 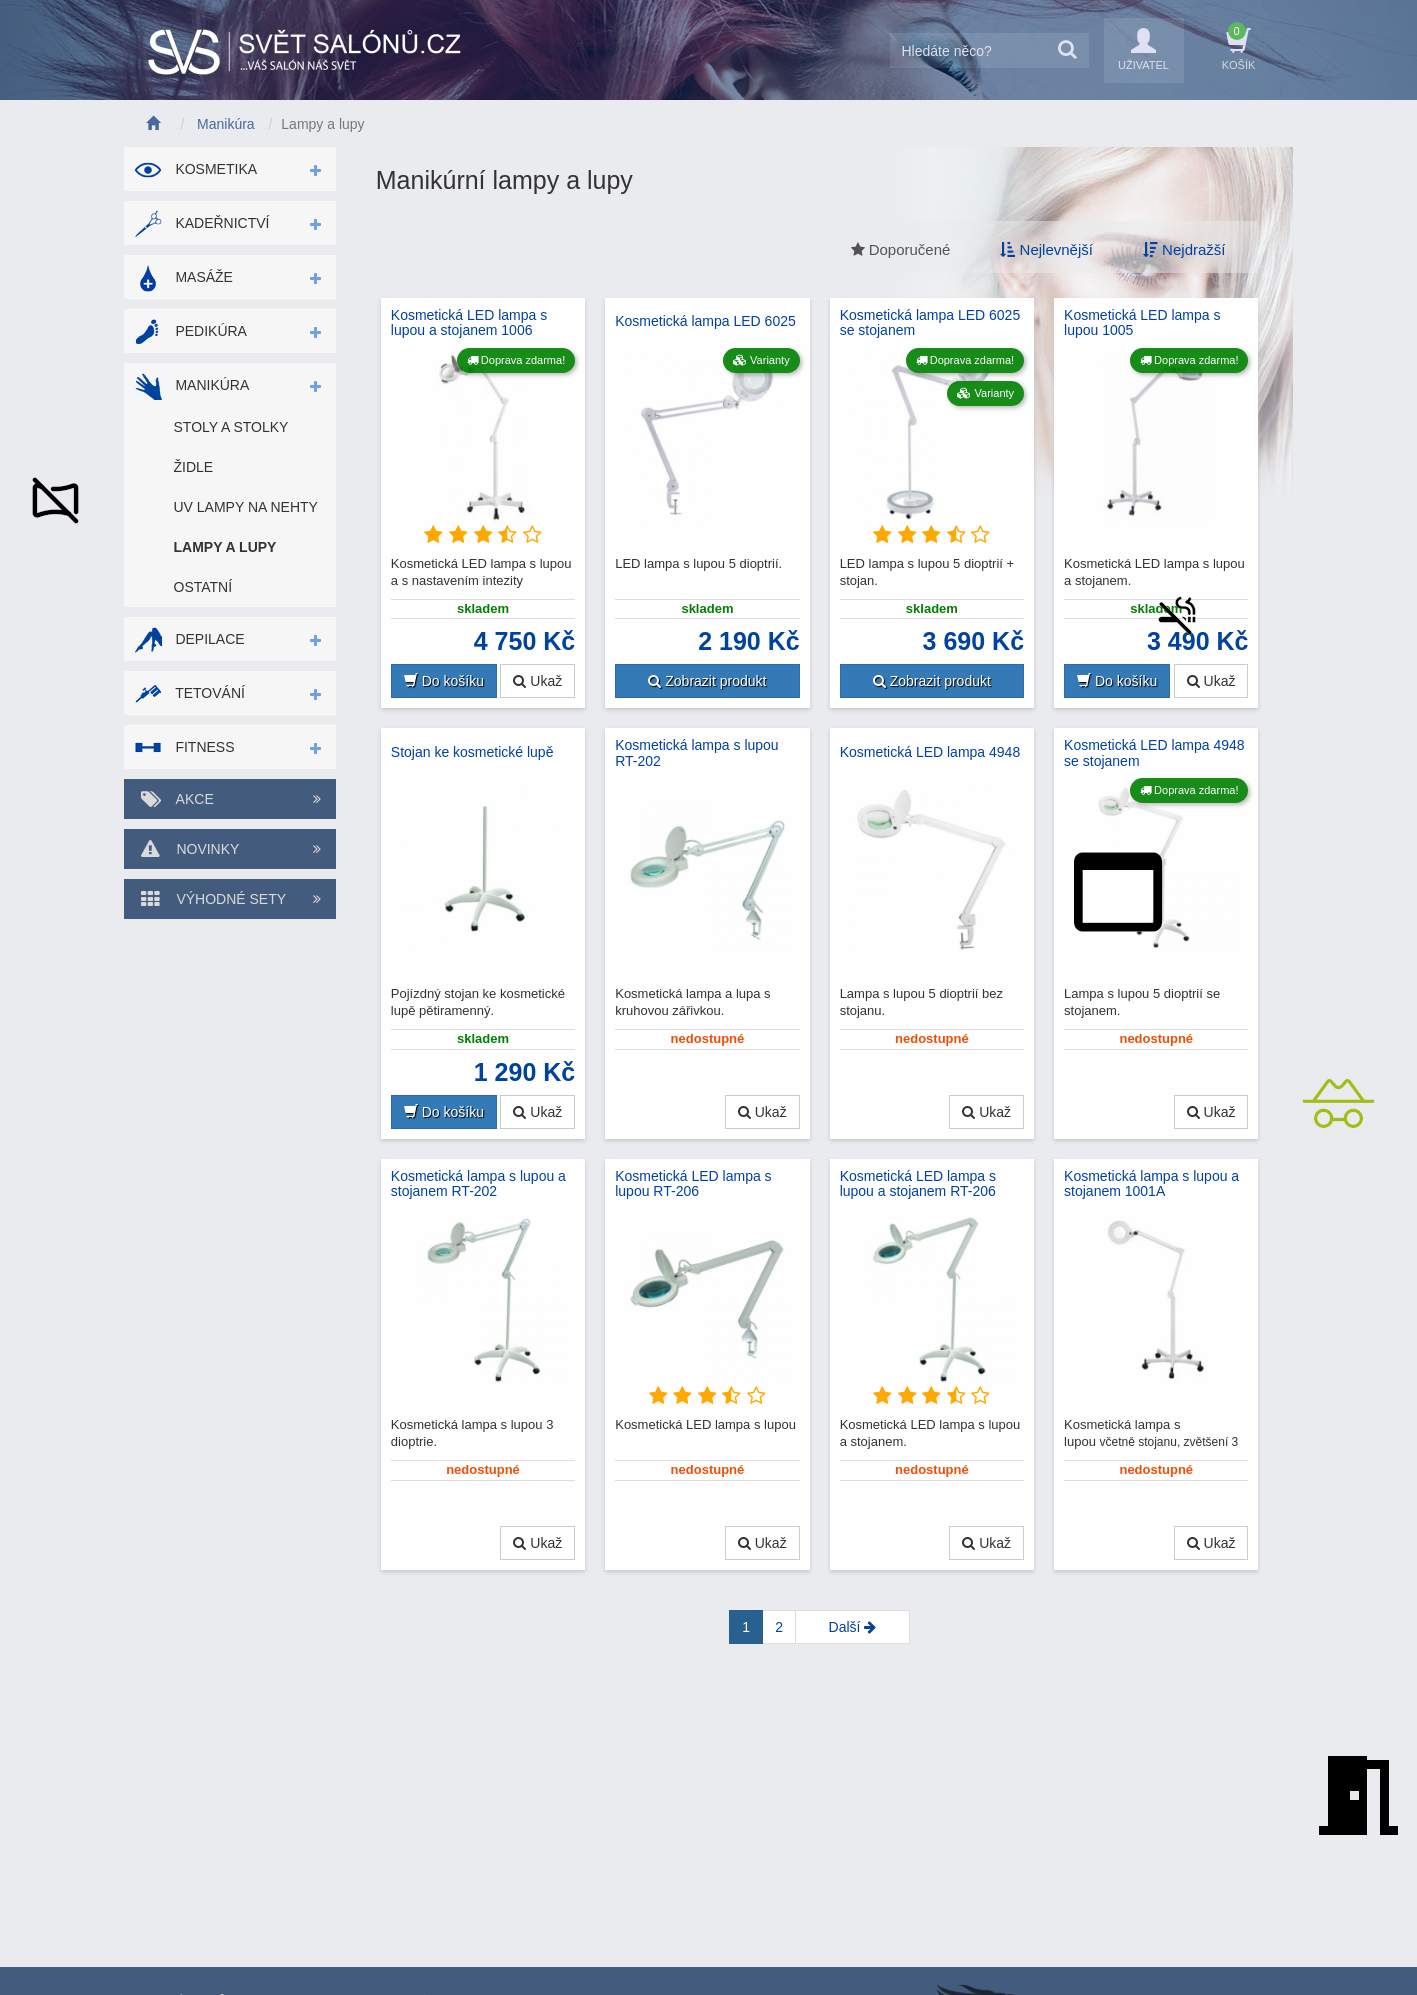 What do you see at coordinates (1358, 1795) in the screenshot?
I see `access meeting room booking` at bounding box center [1358, 1795].